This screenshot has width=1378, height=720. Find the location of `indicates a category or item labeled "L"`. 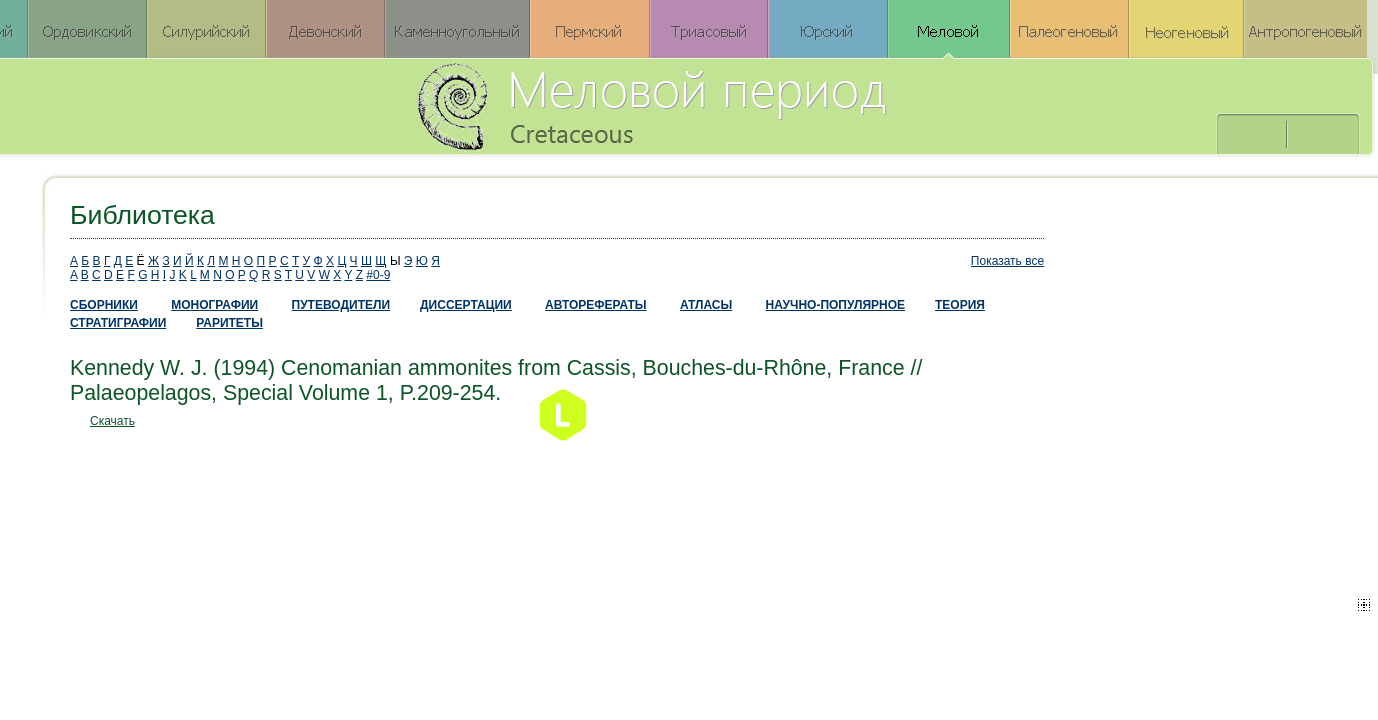

indicates a category or item labeled "L" is located at coordinates (563, 415).